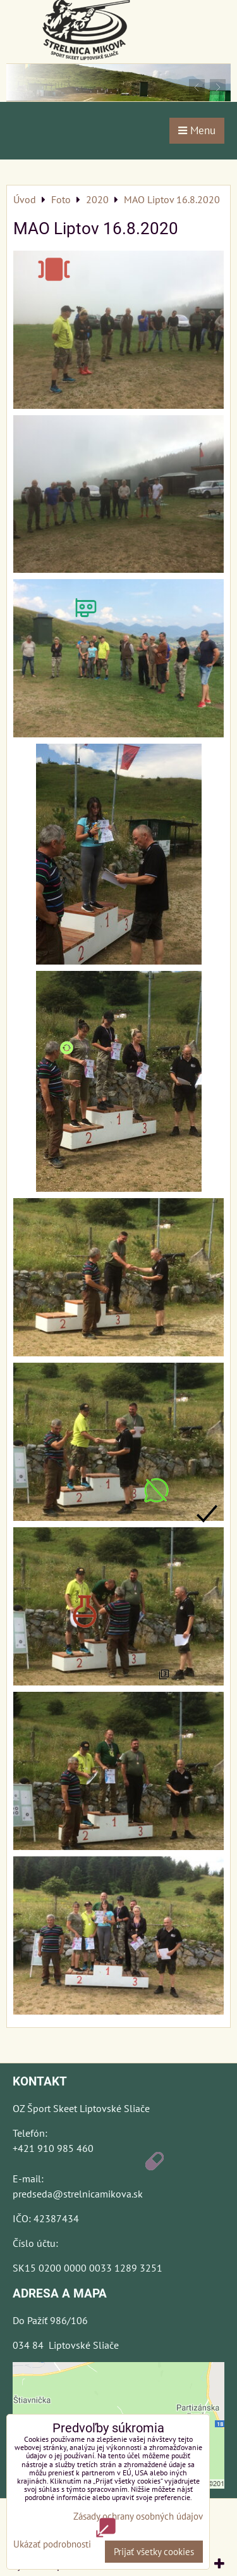 This screenshot has height=2576, width=237. What do you see at coordinates (85, 1611) in the screenshot?
I see `access science or laboratory features` at bounding box center [85, 1611].